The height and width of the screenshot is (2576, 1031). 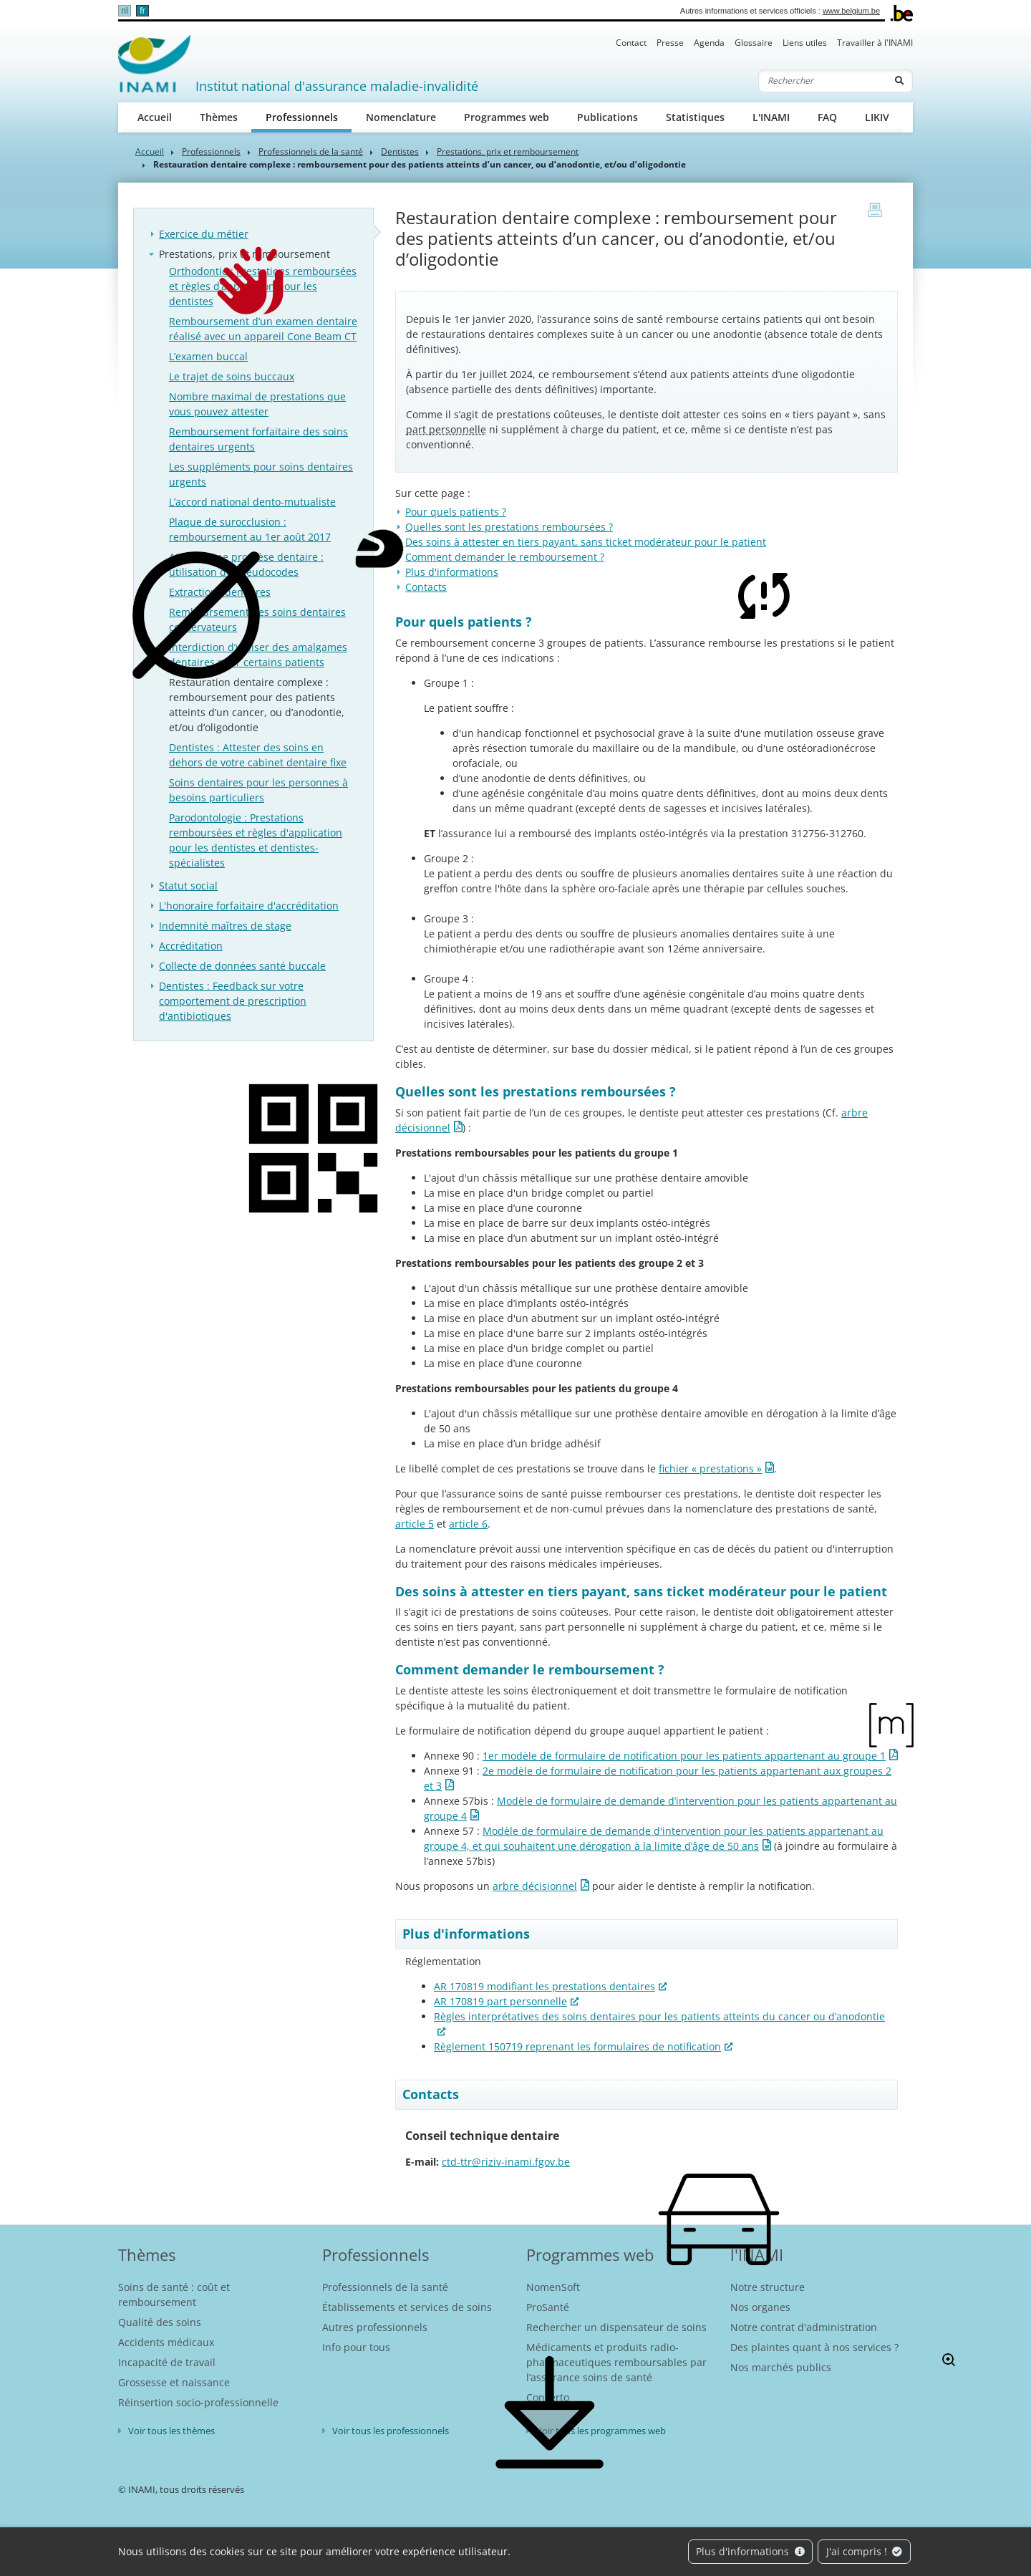 What do you see at coordinates (764, 596) in the screenshot?
I see `indicates a sync error or failure` at bounding box center [764, 596].